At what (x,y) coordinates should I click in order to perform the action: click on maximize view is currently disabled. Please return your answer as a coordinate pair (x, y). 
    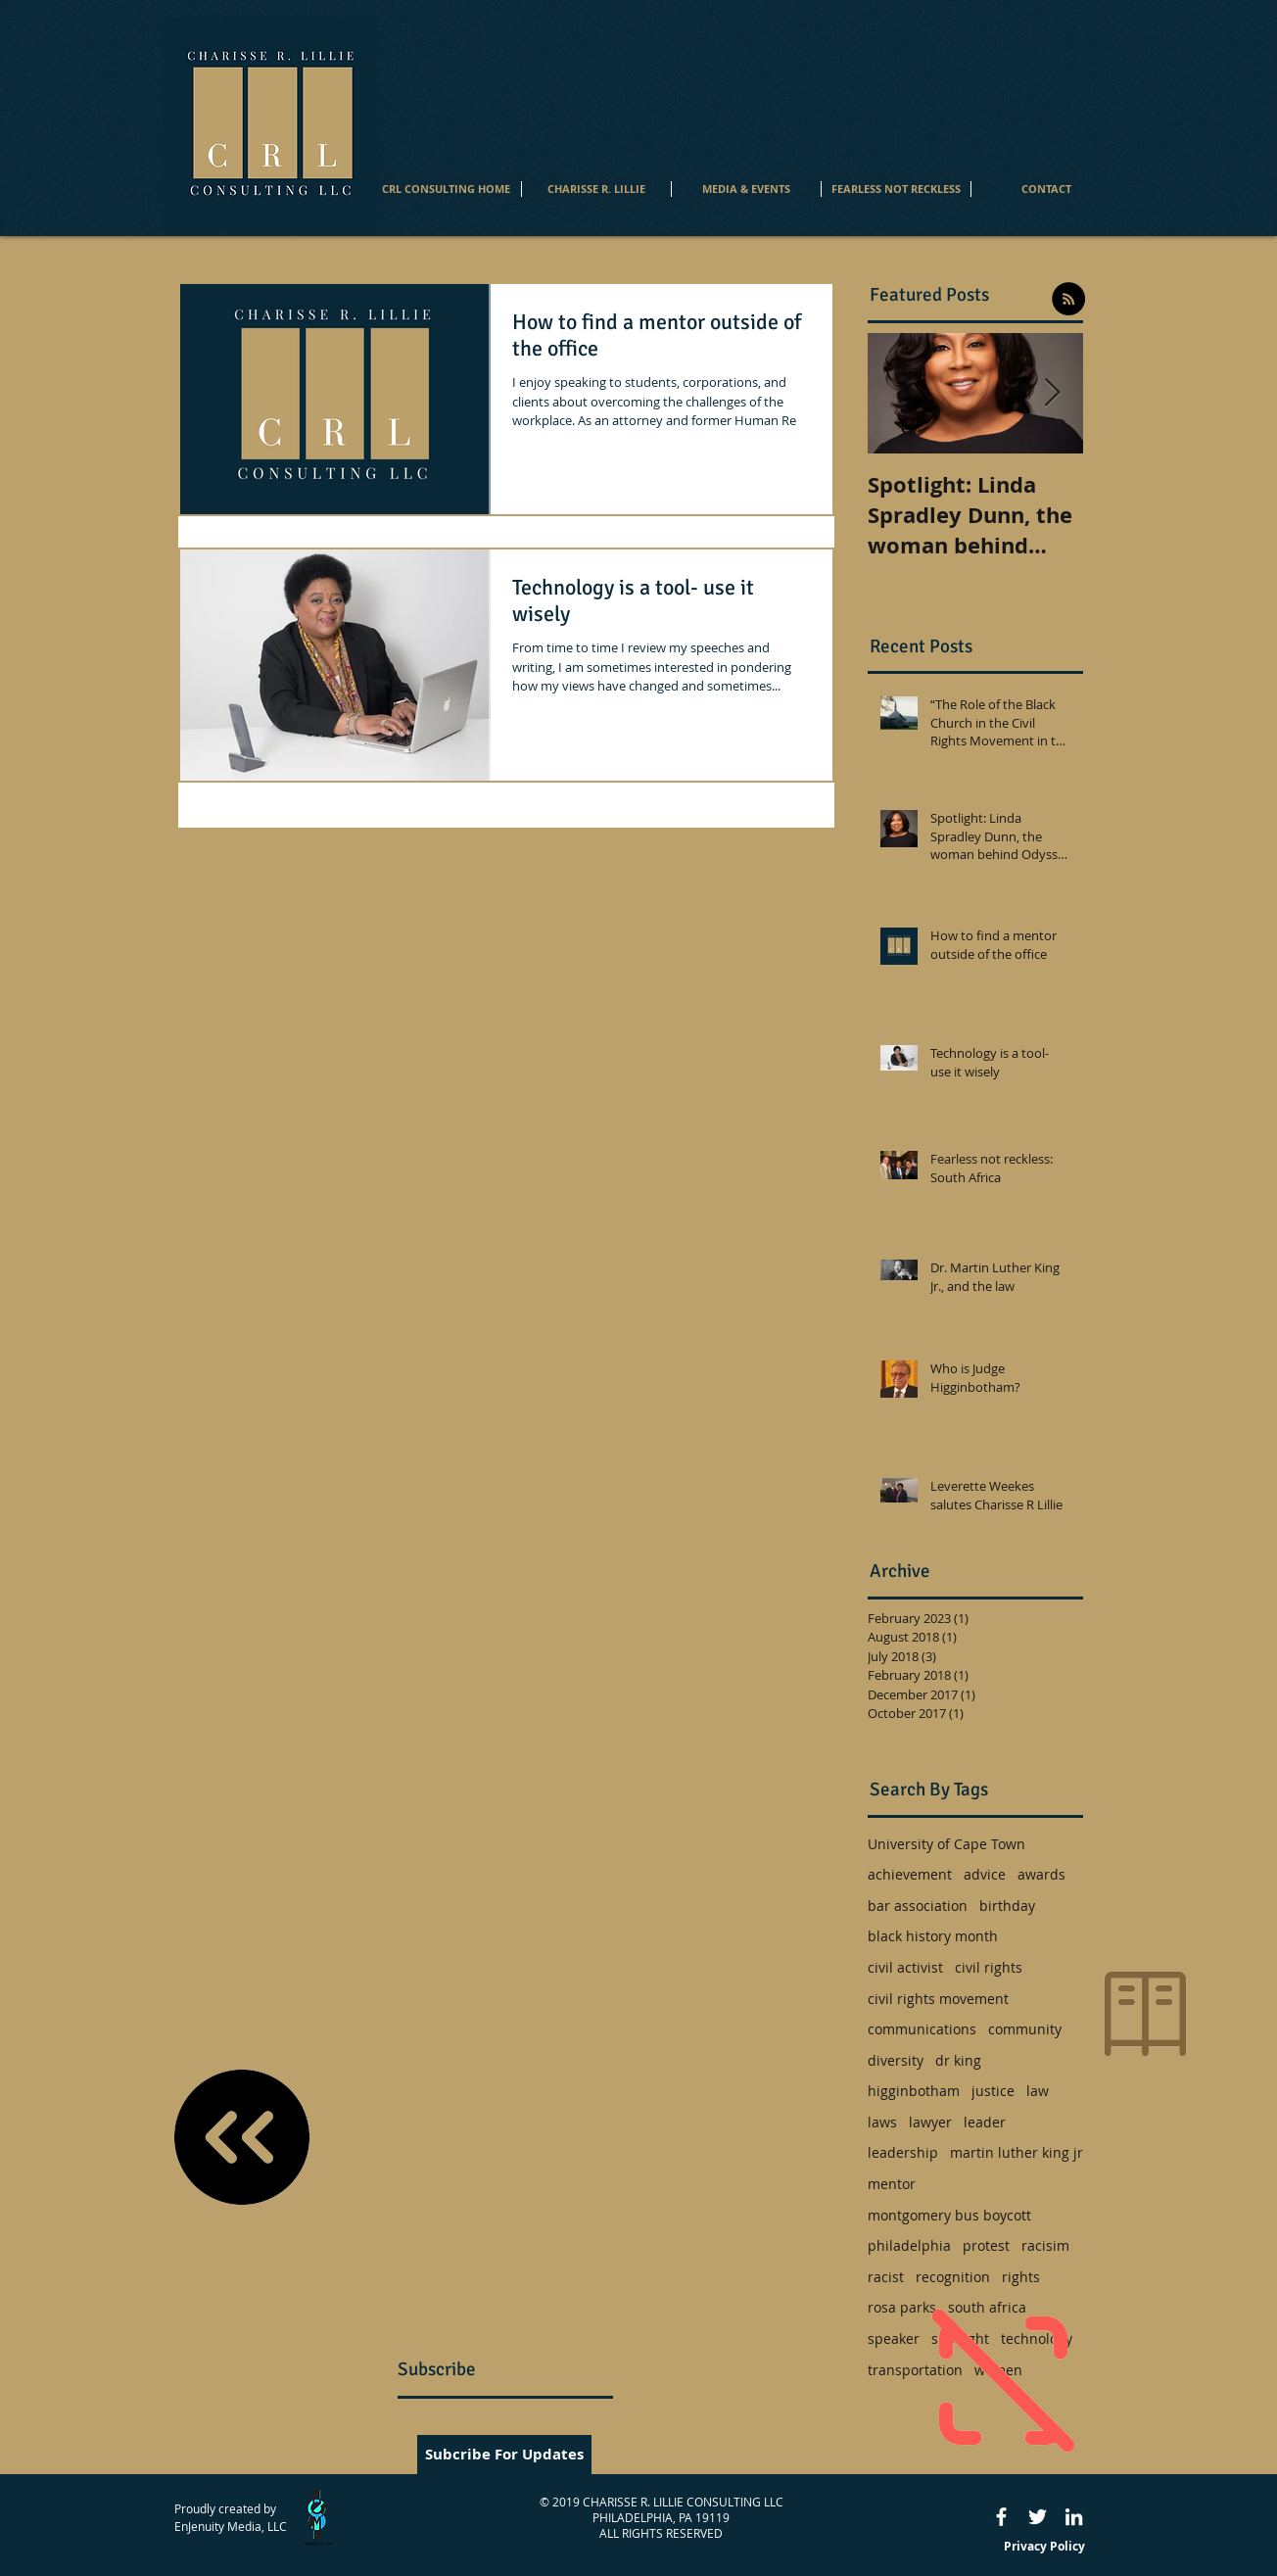
    Looking at the image, I should click on (1003, 2380).